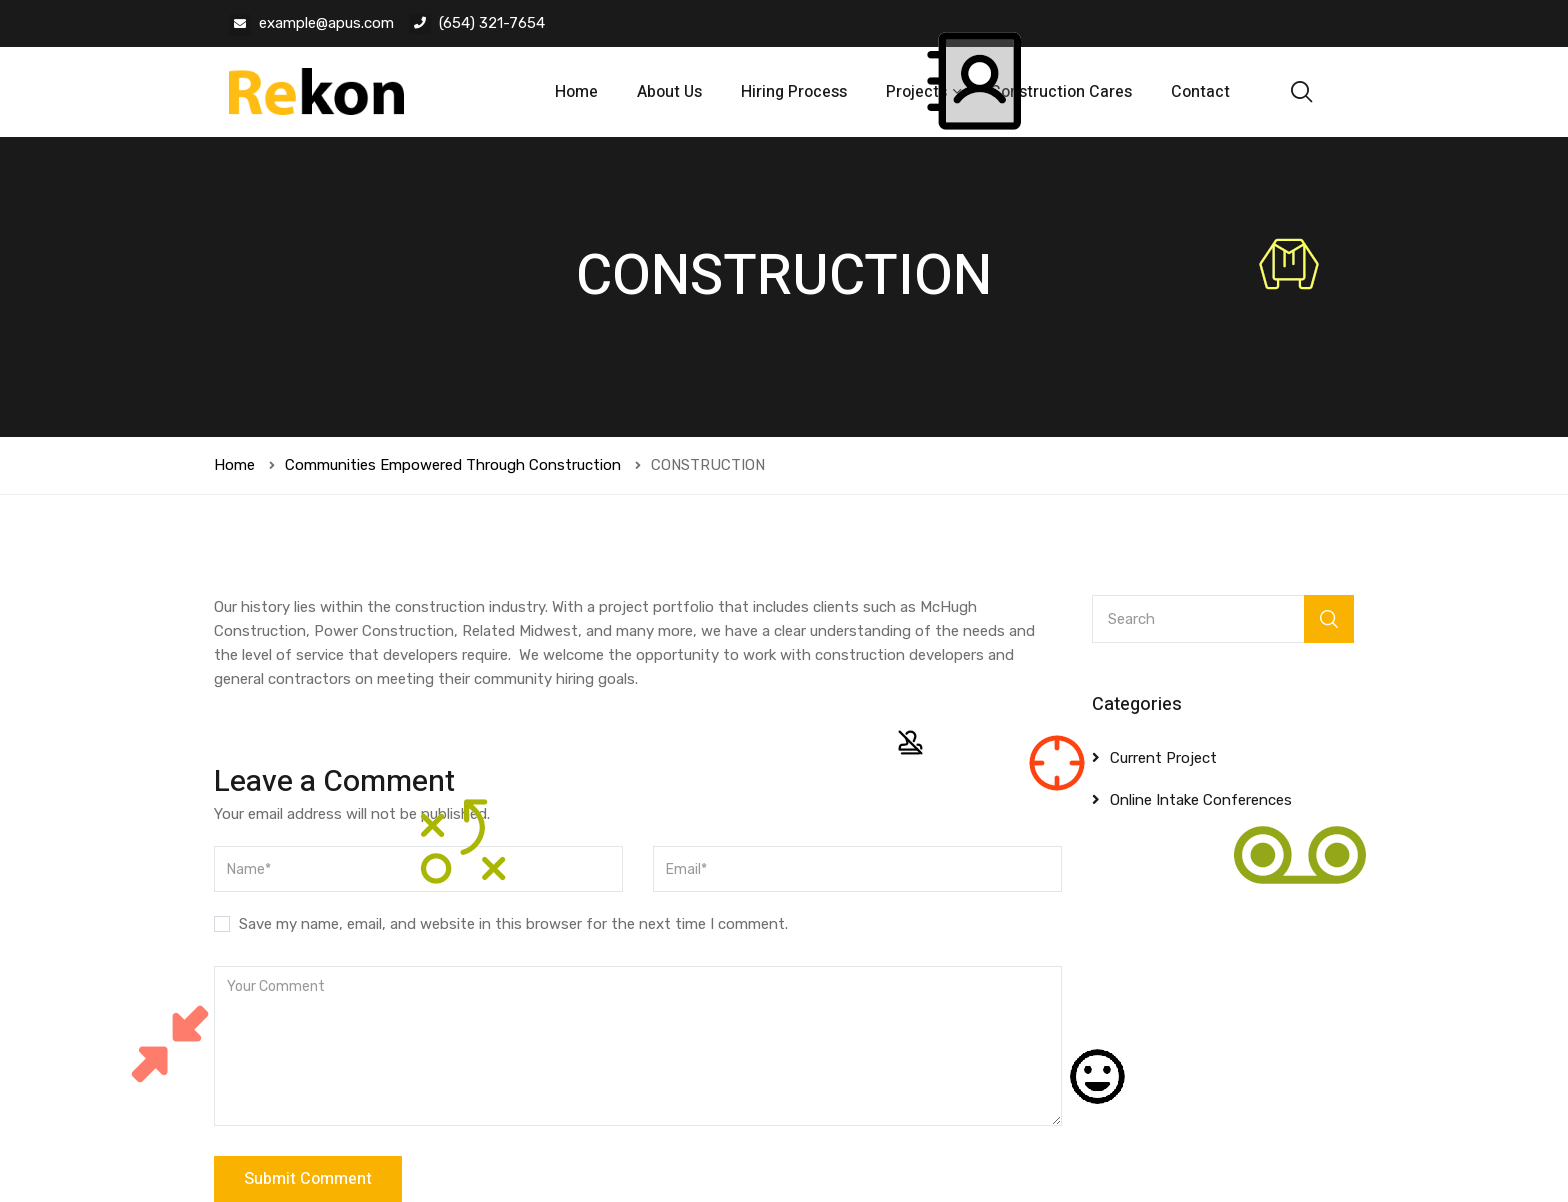 Image resolution: width=1568 pixels, height=1202 pixels. I want to click on center map on current location, so click(1057, 763).